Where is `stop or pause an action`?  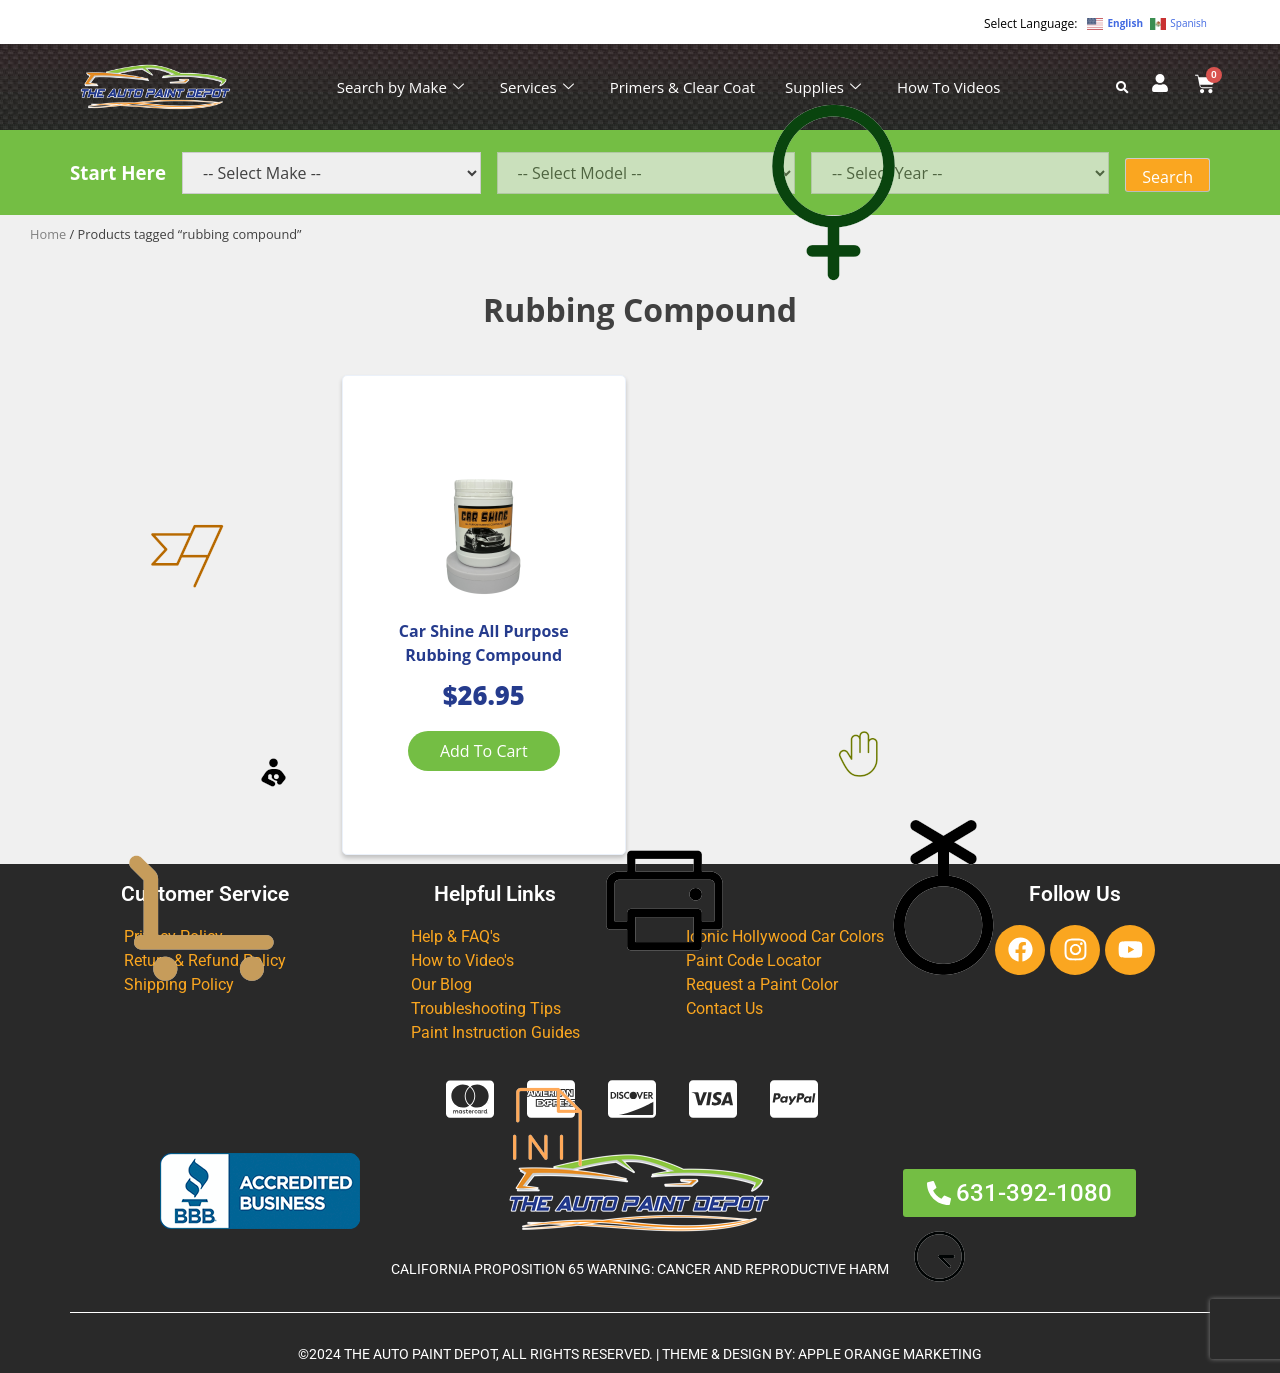 stop or pause an action is located at coordinates (860, 754).